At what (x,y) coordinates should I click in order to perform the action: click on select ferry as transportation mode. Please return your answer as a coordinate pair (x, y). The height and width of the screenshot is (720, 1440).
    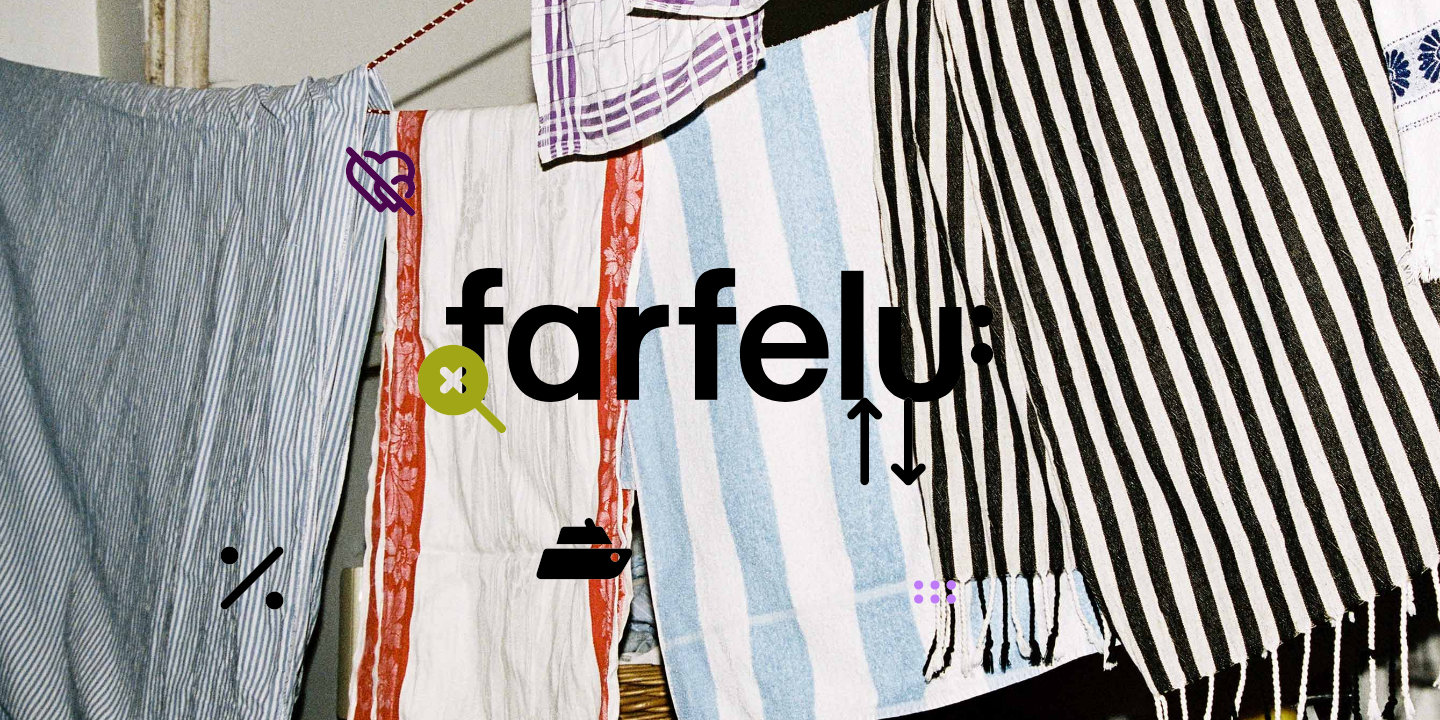
    Looking at the image, I should click on (584, 548).